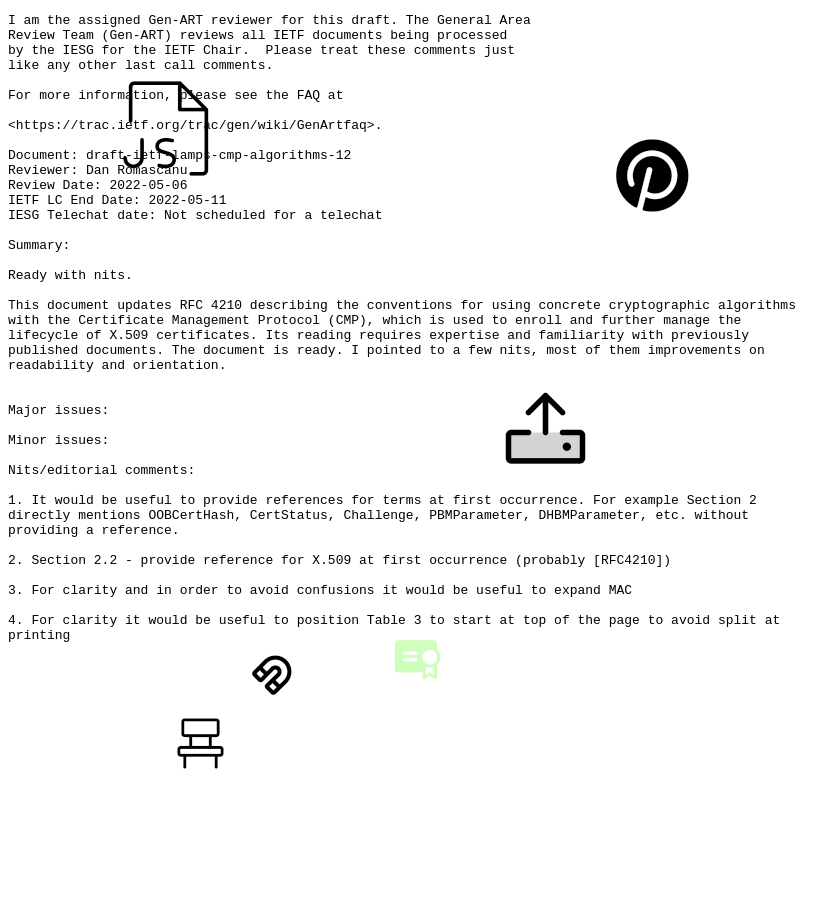 The height and width of the screenshot is (908, 814). What do you see at coordinates (416, 658) in the screenshot?
I see `view certificate or credential details` at bounding box center [416, 658].